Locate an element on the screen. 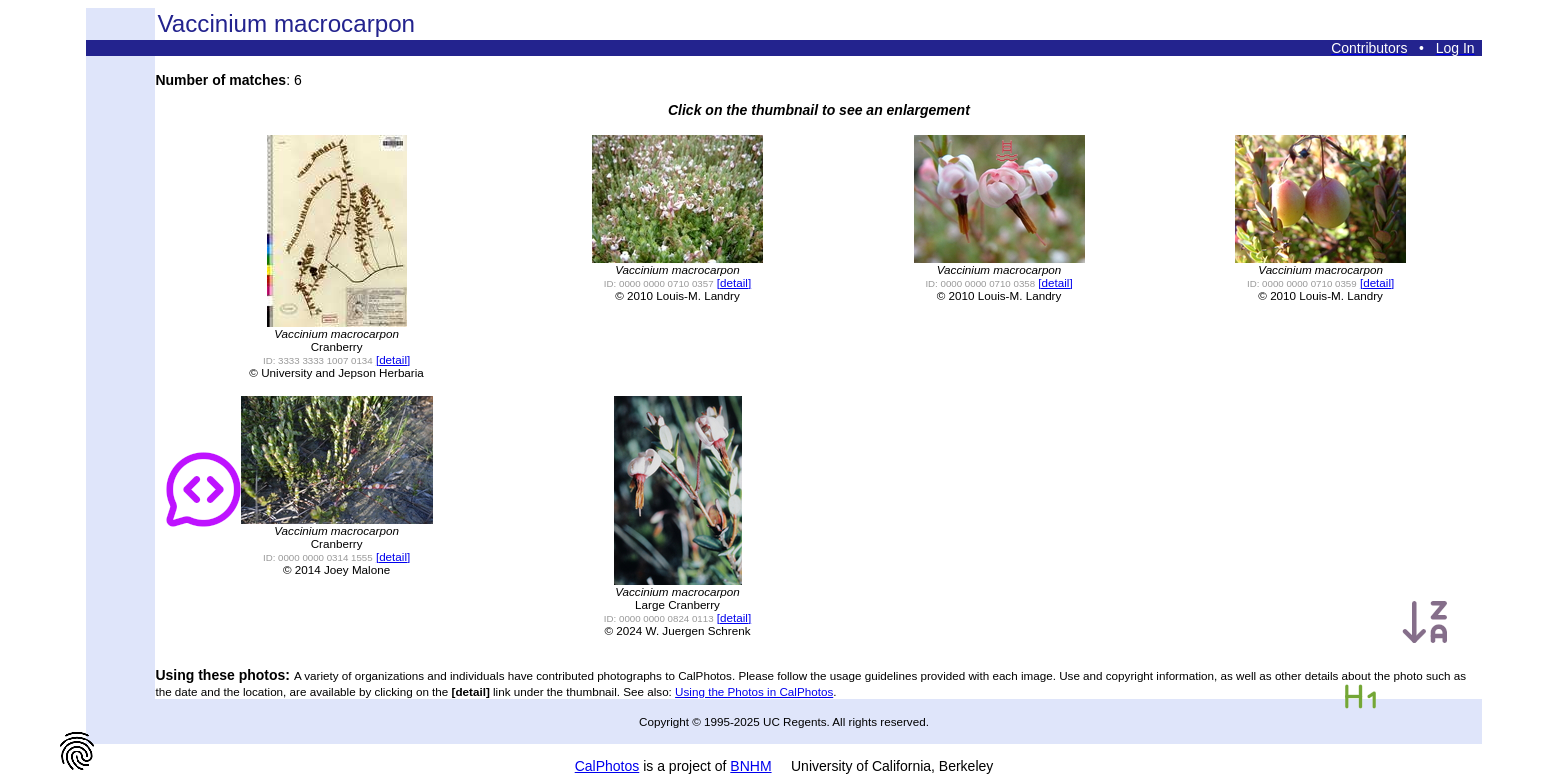 Image resolution: width=1568 pixels, height=782 pixels. sort items in reverse alphabetical order (Z to A) is located at coordinates (1426, 622).